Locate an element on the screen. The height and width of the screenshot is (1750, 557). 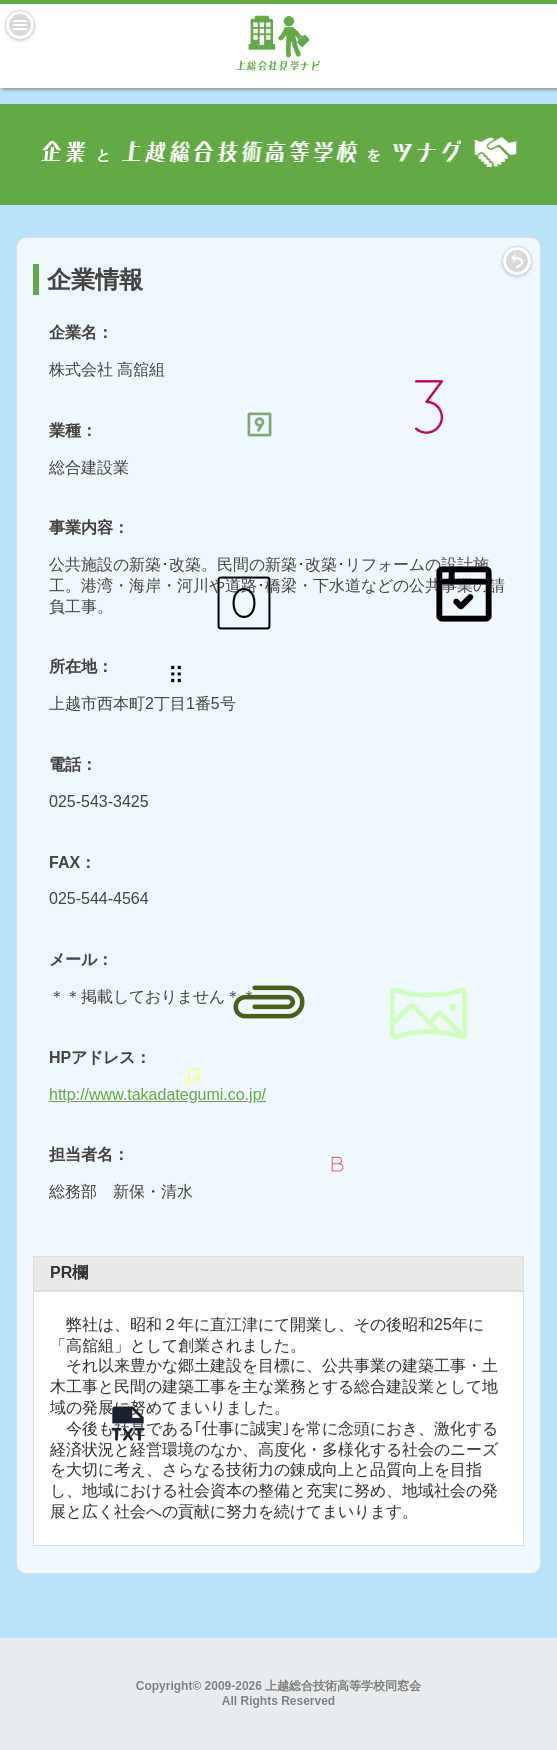
access music library or audio files is located at coordinates (193, 1076).